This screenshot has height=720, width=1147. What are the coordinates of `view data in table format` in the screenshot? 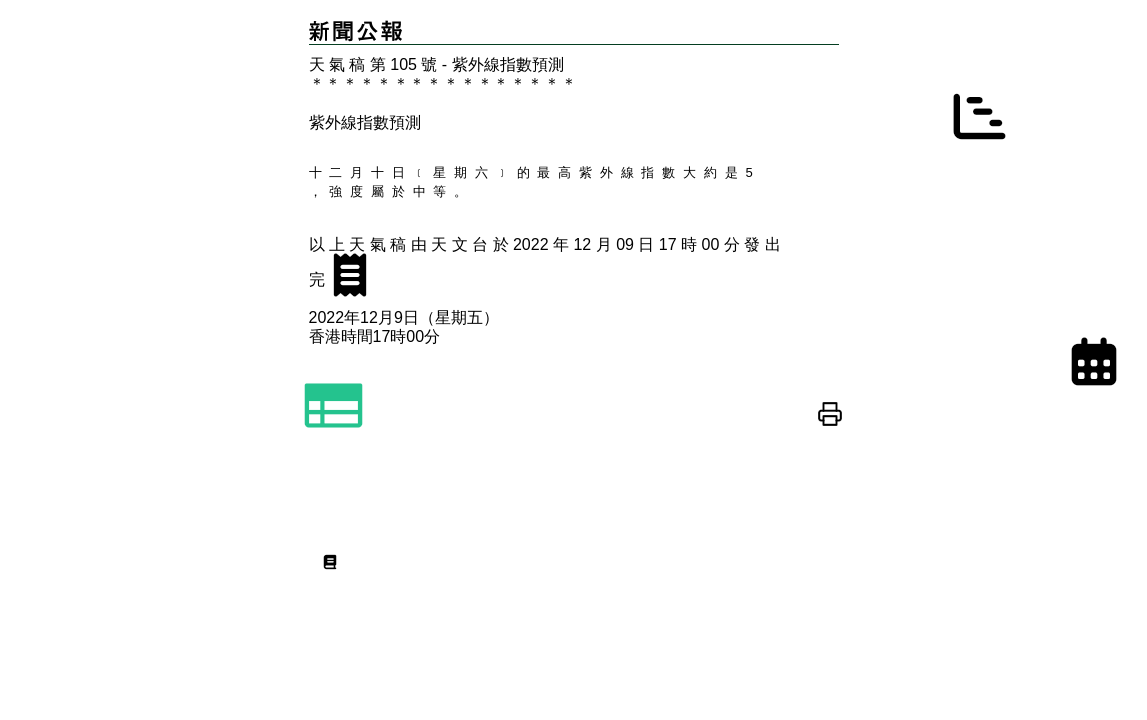 It's located at (333, 405).